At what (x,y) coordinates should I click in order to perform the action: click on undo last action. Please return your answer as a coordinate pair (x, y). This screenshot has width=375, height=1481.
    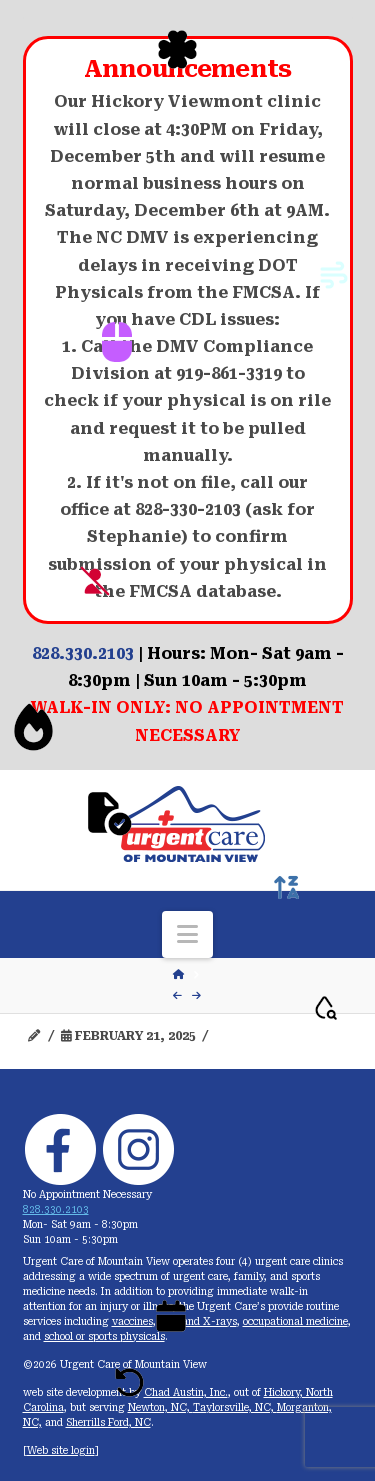
    Looking at the image, I should click on (129, 1382).